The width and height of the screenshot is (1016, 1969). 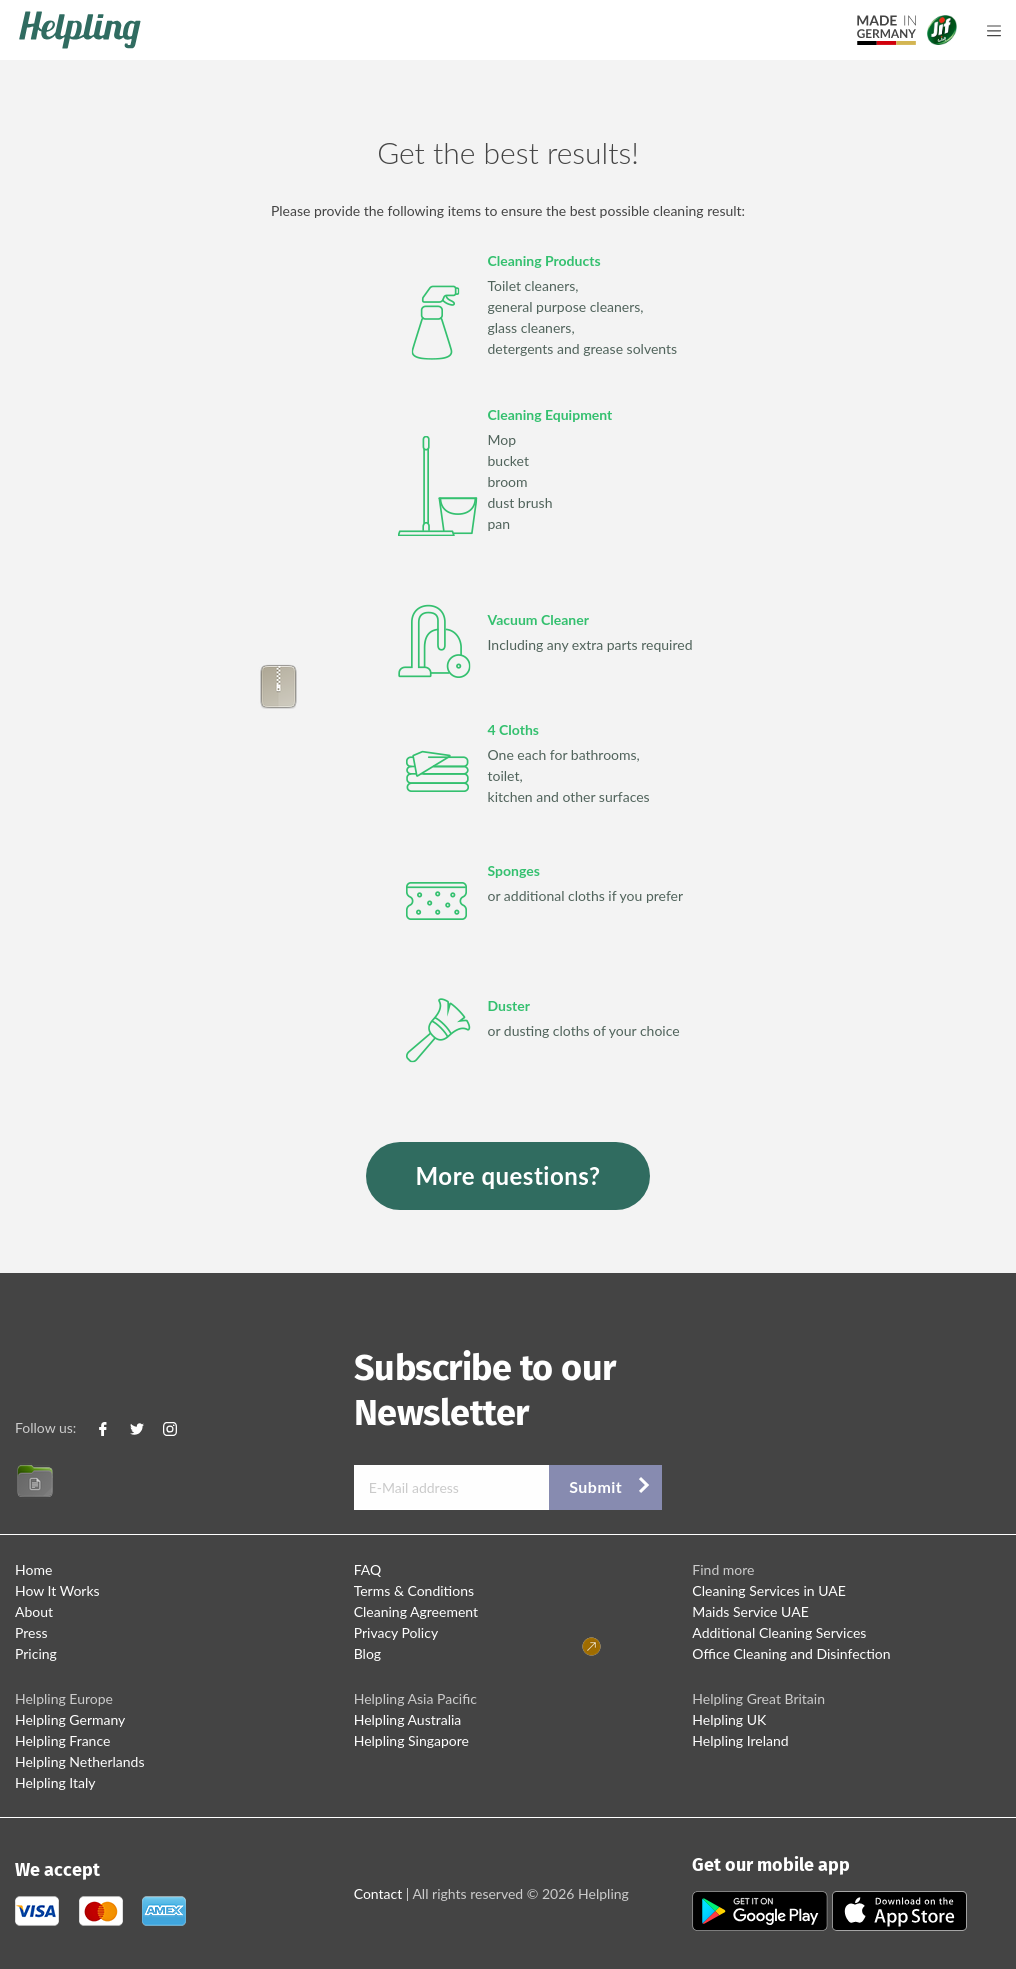 What do you see at coordinates (35, 1481) in the screenshot?
I see `open your documents folder` at bounding box center [35, 1481].